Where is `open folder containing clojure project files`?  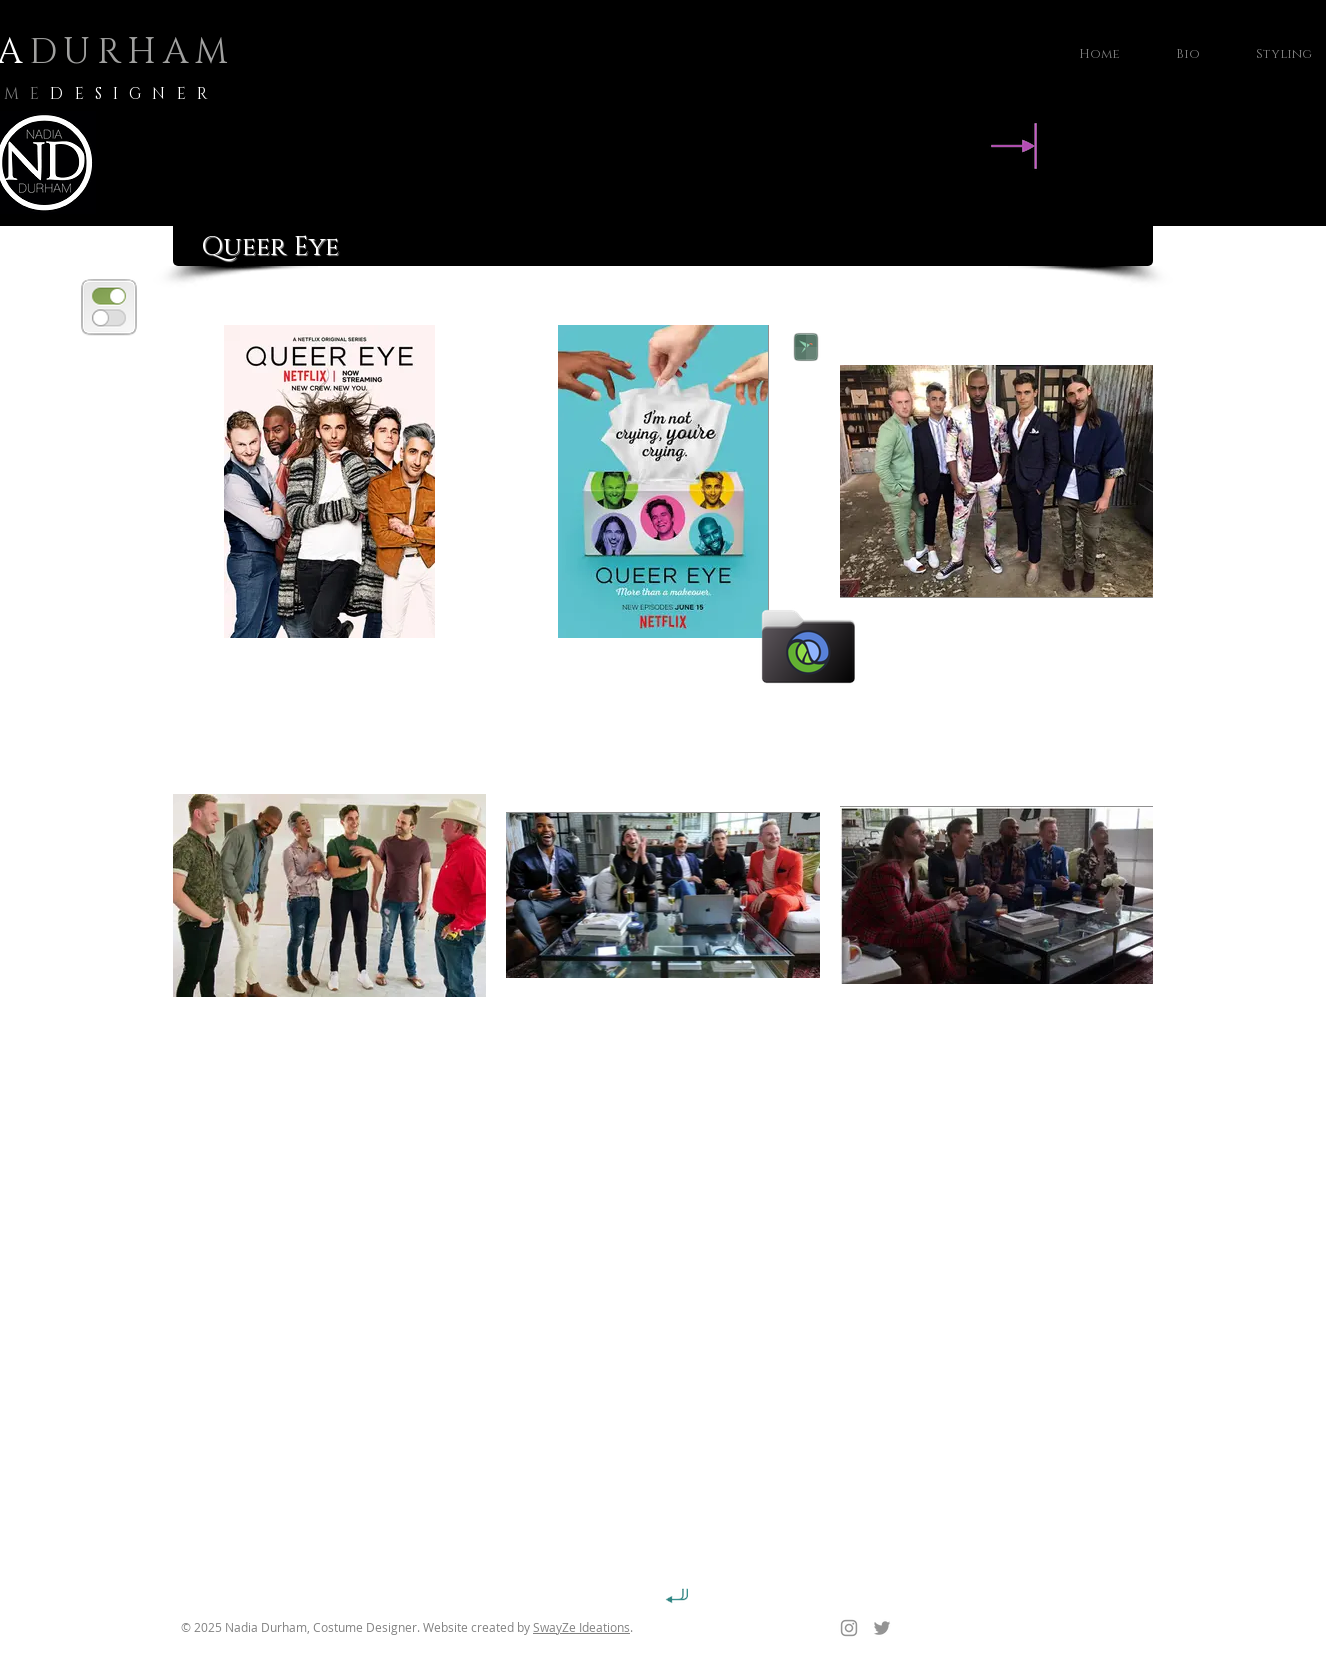
open folder containing clojure project files is located at coordinates (808, 649).